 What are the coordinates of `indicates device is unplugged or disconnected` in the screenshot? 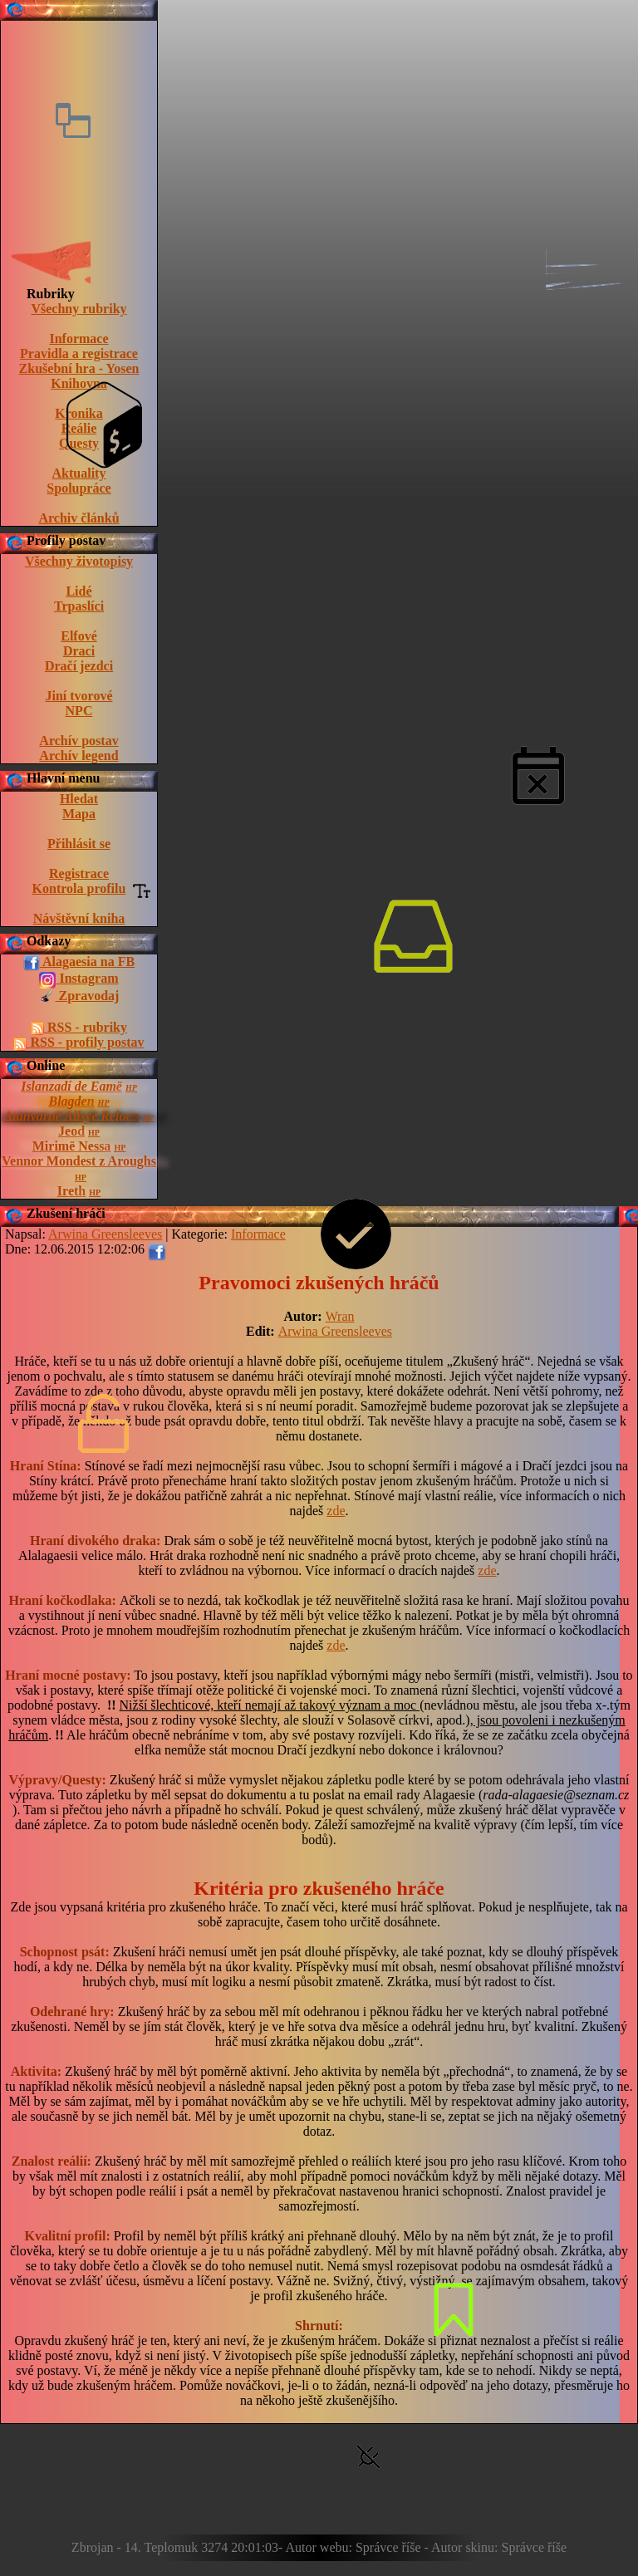 It's located at (368, 2456).